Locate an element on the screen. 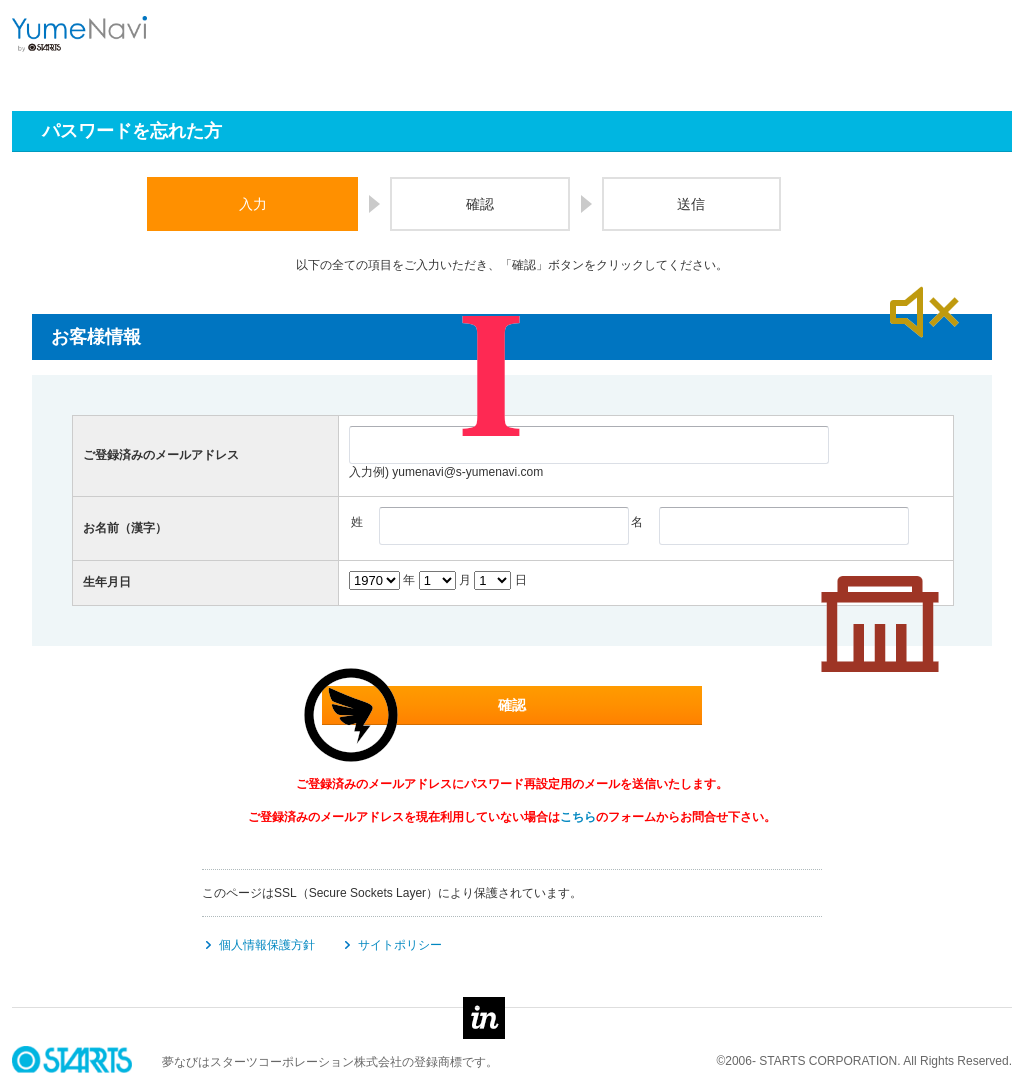  open InVision app is located at coordinates (484, 1018).